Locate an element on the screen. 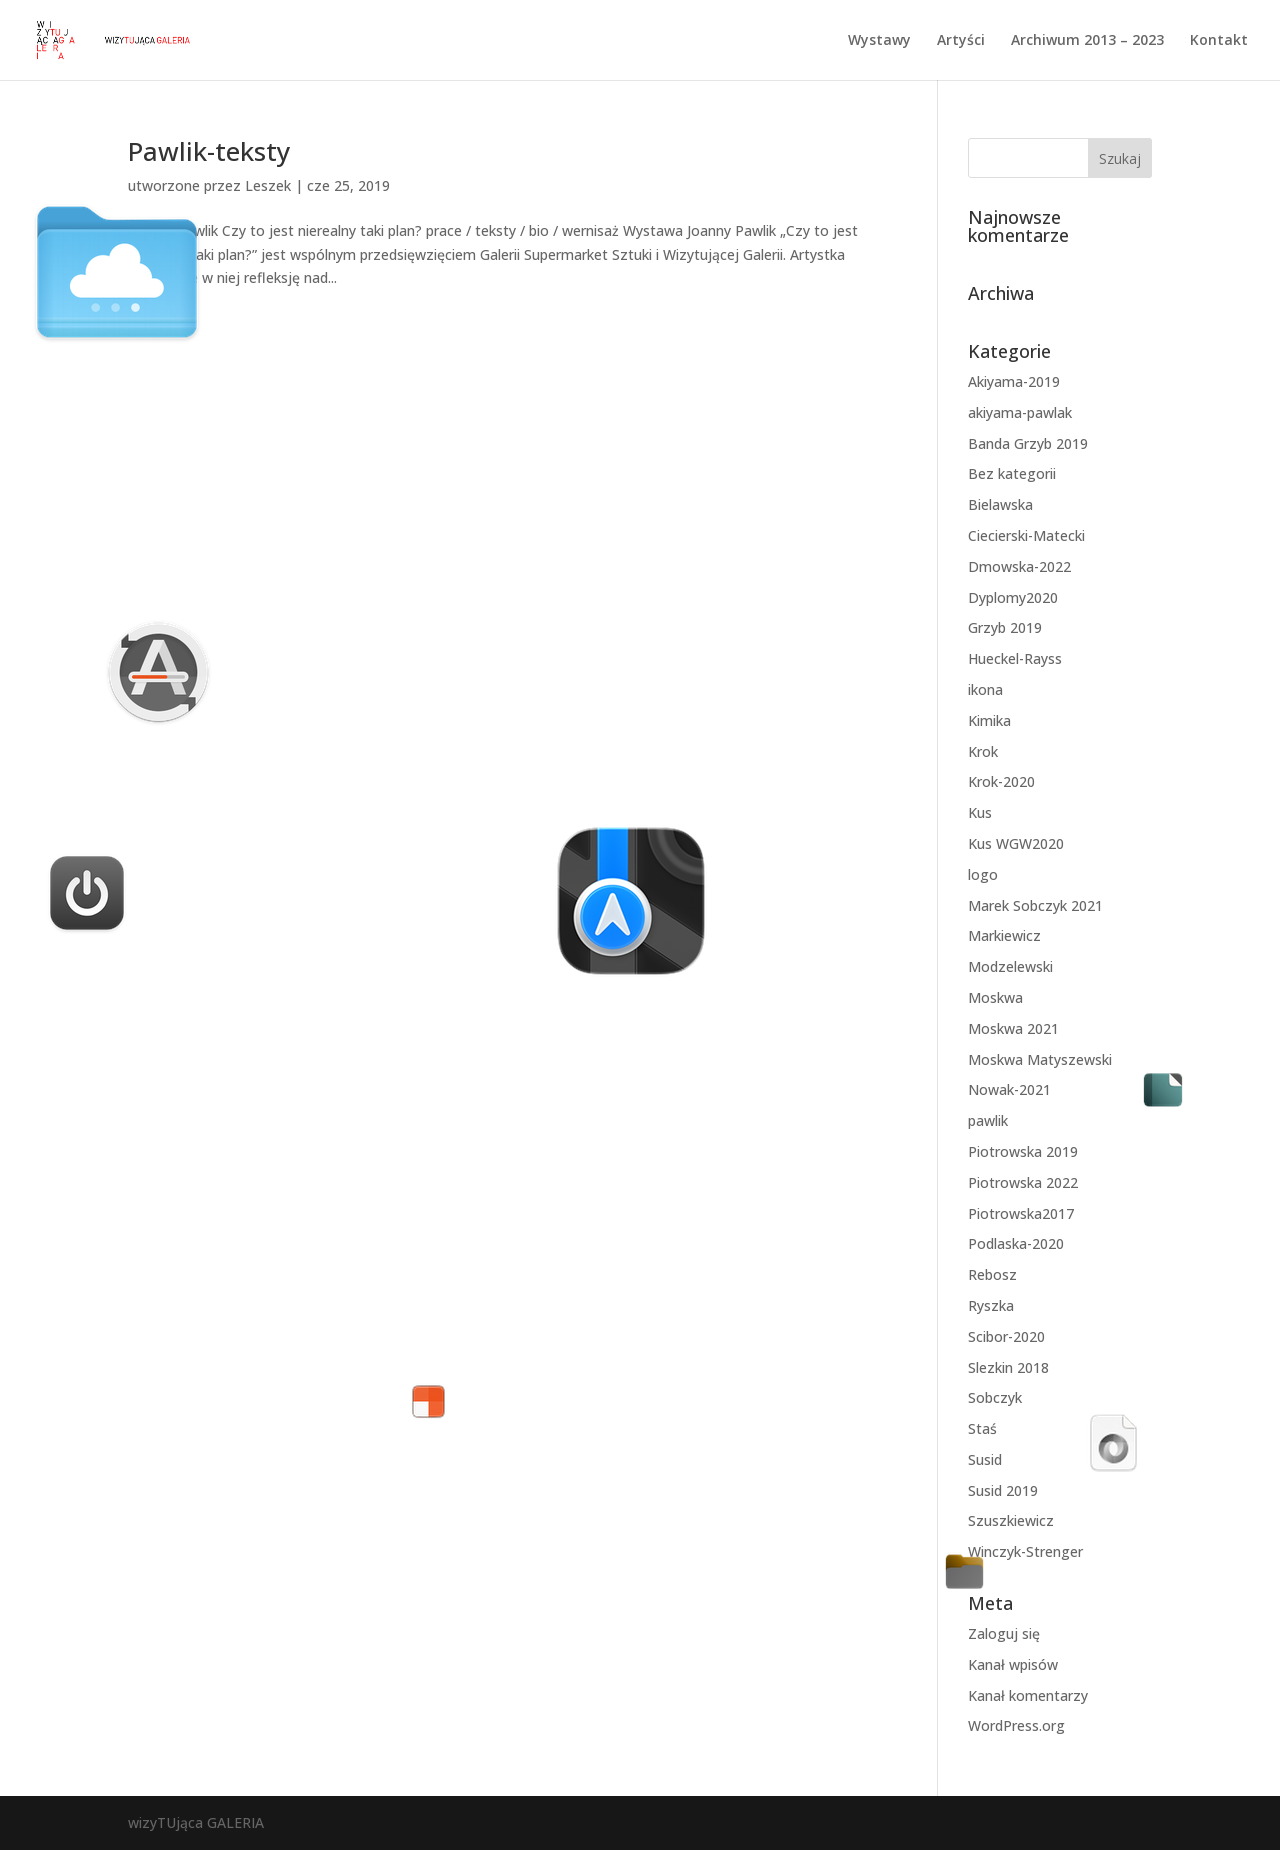 The image size is (1280, 1850). change desktop wallpaper settings is located at coordinates (1163, 1089).